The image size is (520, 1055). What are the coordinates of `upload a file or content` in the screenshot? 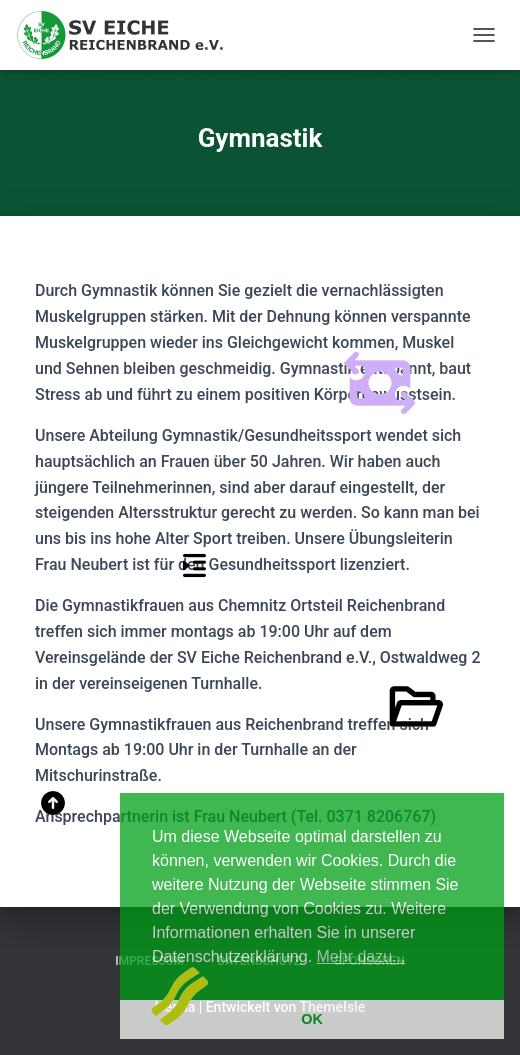 It's located at (53, 803).